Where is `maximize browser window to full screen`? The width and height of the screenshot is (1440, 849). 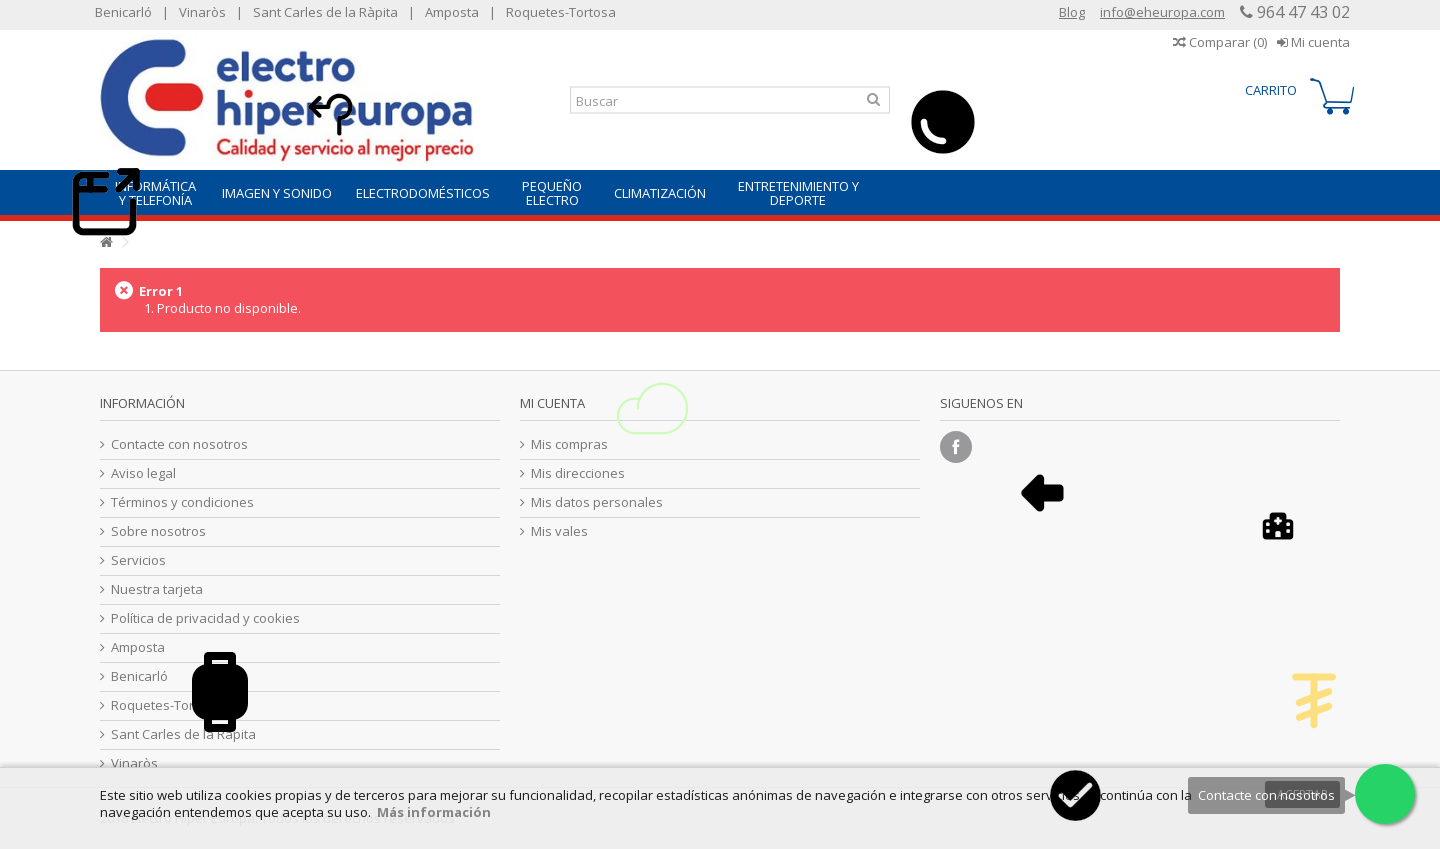
maximize browser window to full screen is located at coordinates (104, 203).